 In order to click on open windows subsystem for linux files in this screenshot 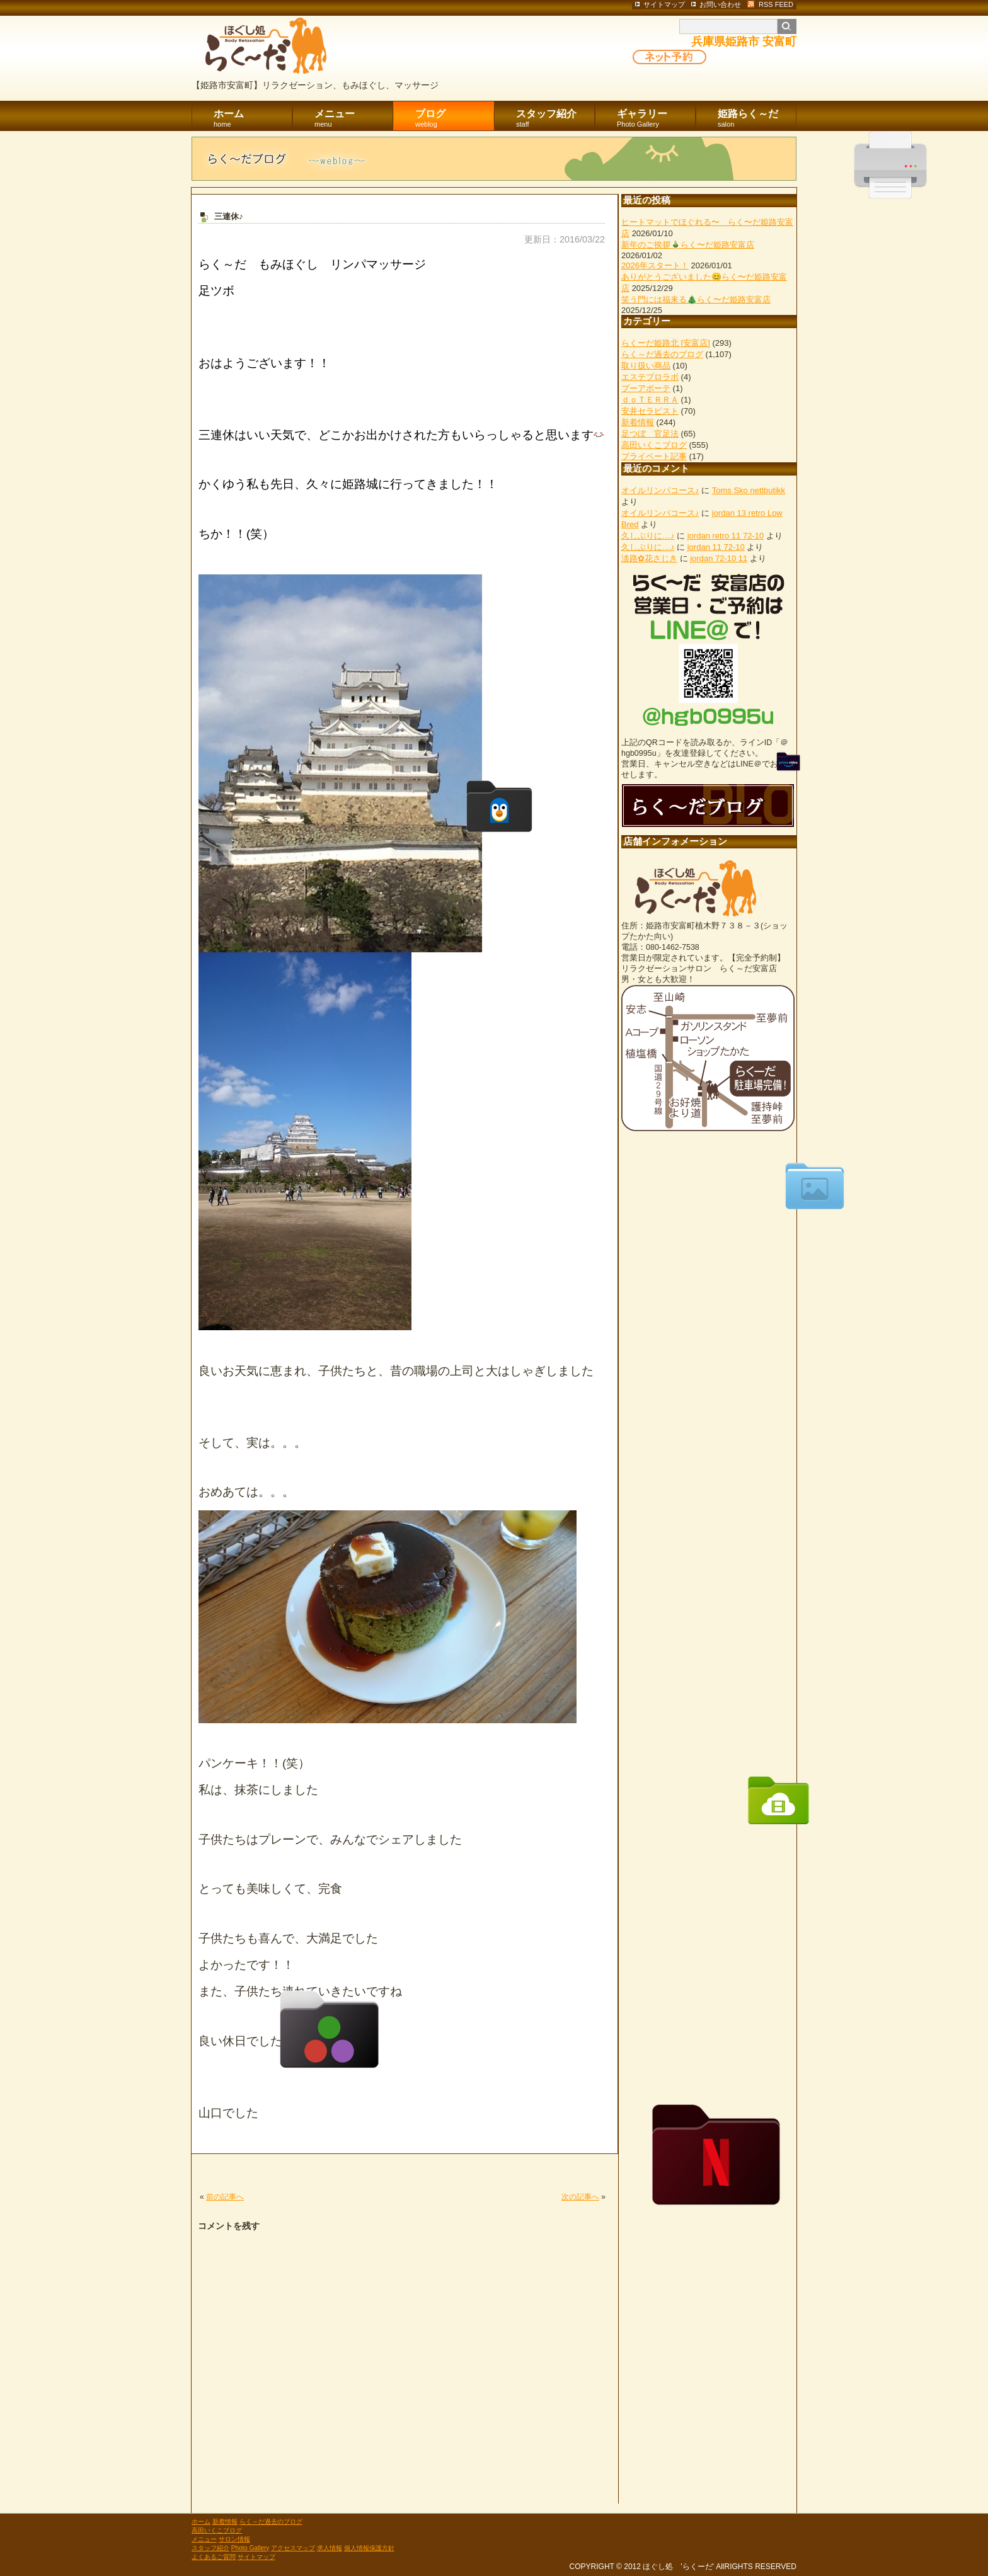, I will do `click(499, 808)`.